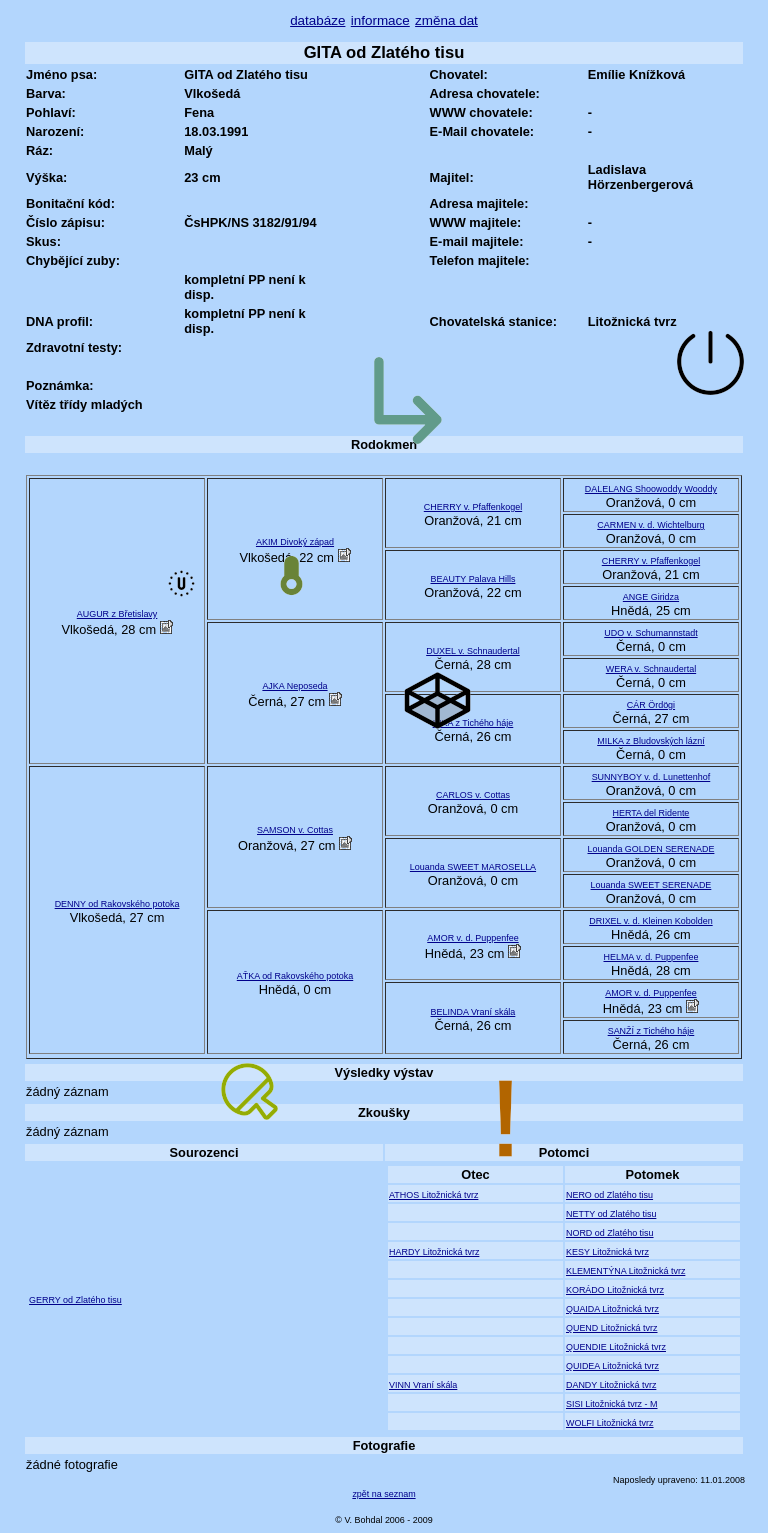 The width and height of the screenshot is (768, 1533). I want to click on turn off or shut down the device, so click(710, 361).